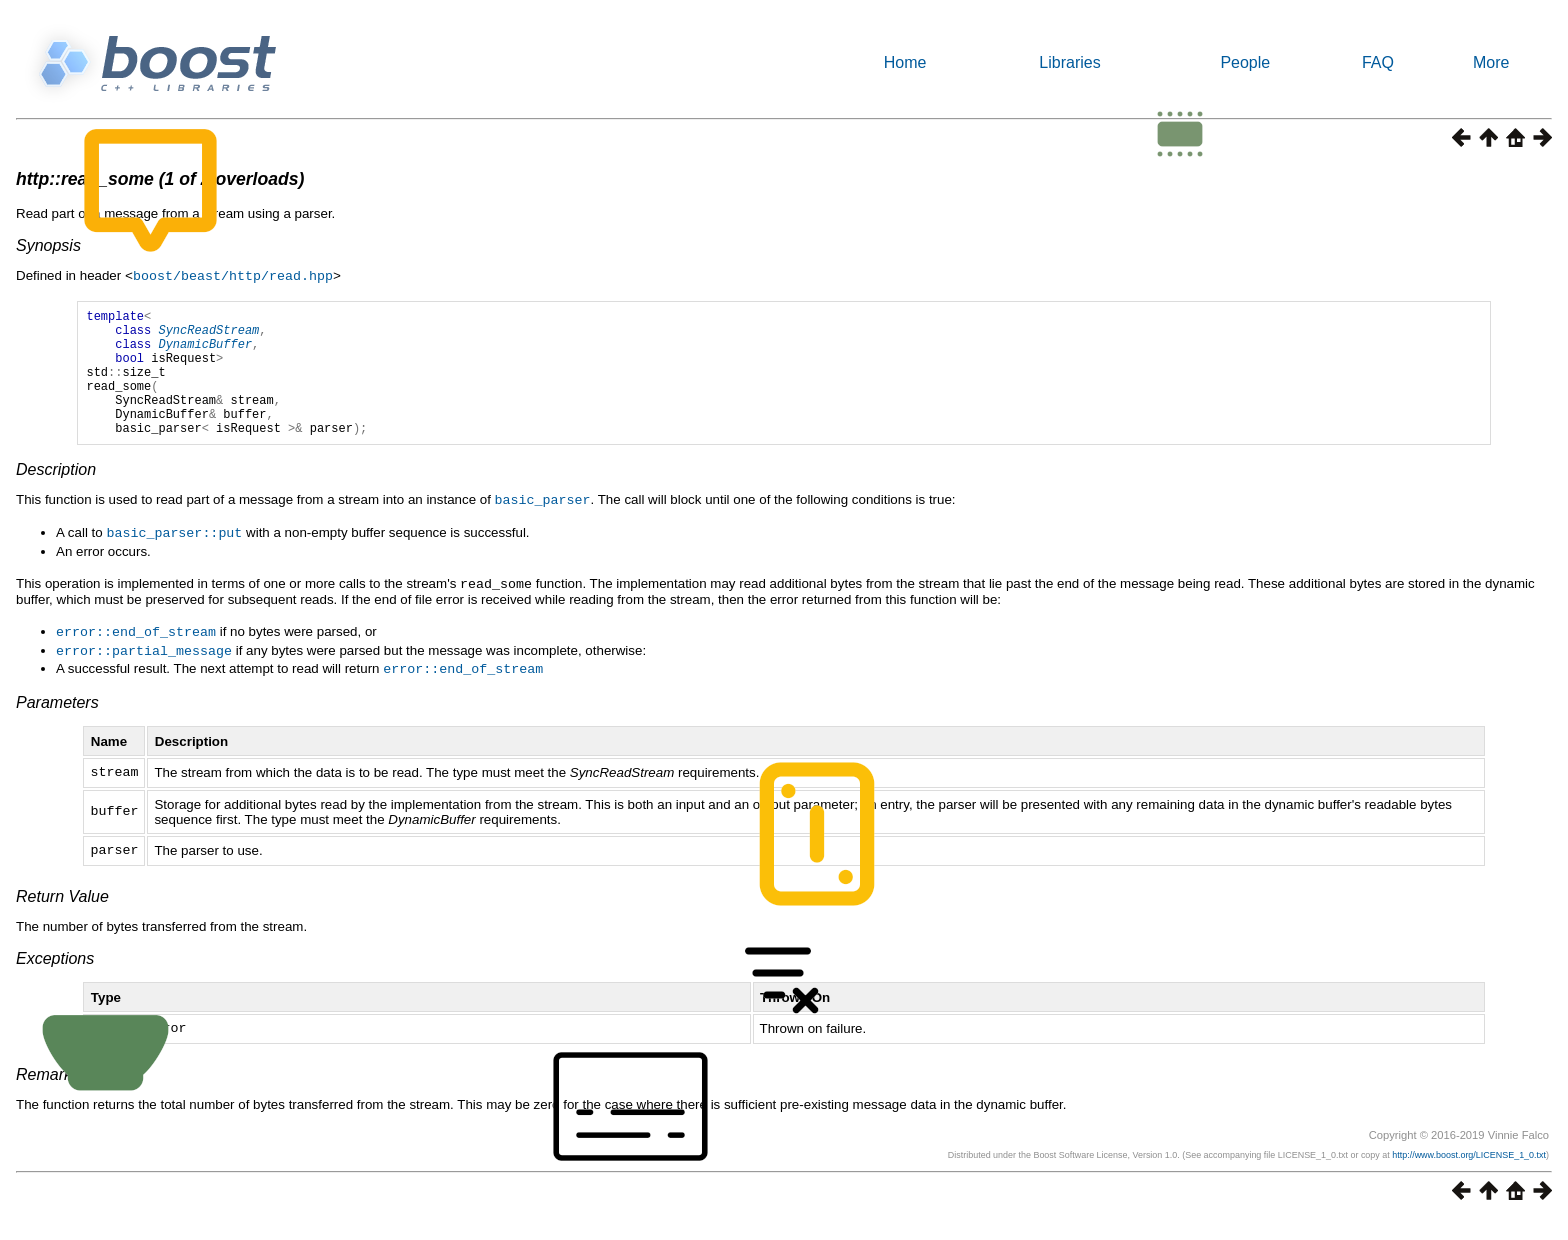 This screenshot has width=1568, height=1240. I want to click on clear all active filters, so click(778, 973).